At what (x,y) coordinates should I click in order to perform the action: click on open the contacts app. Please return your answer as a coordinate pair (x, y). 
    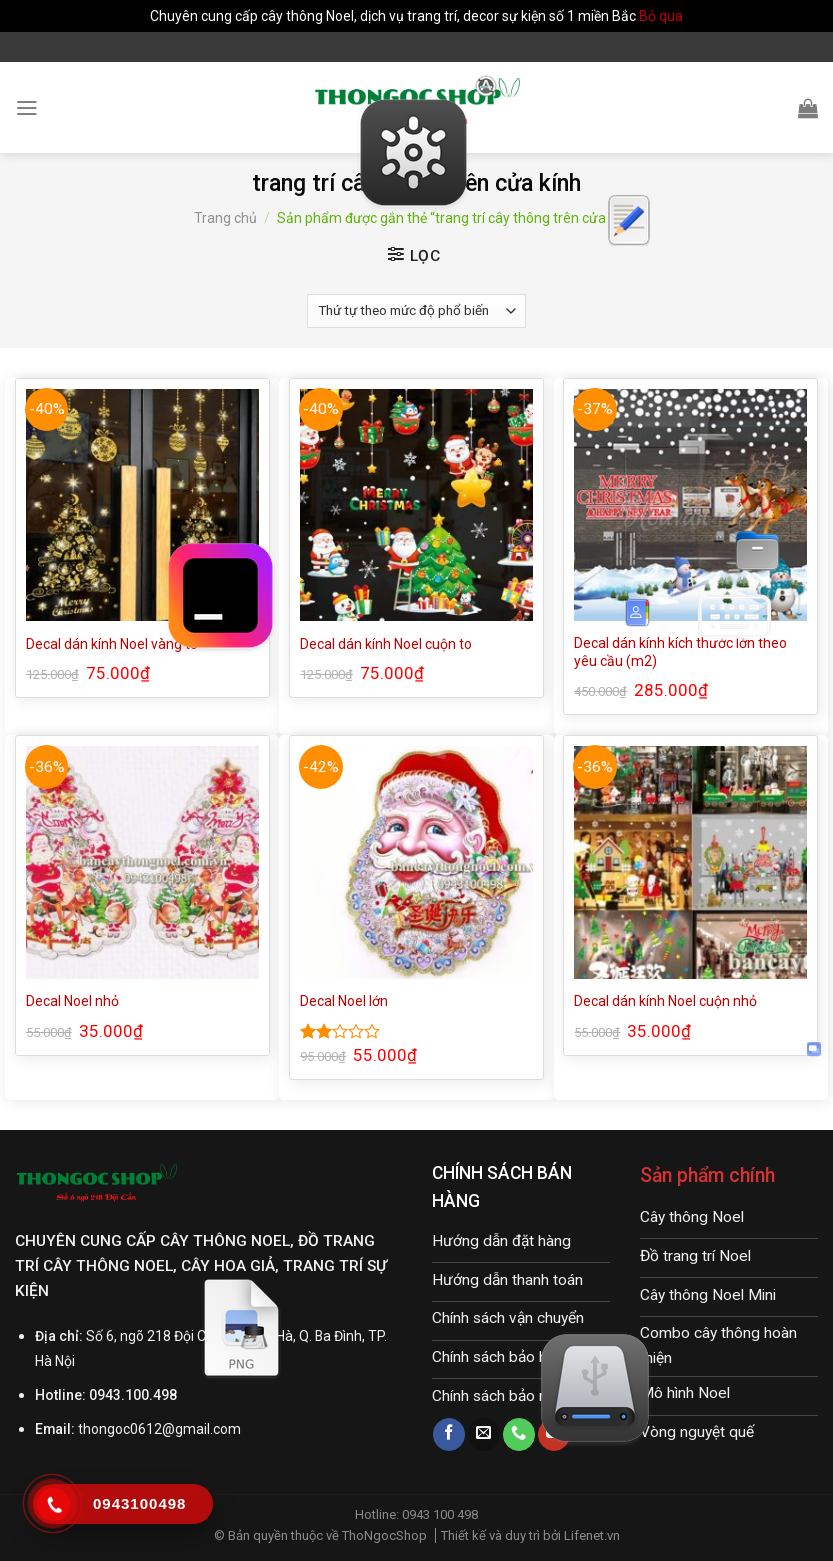
    Looking at the image, I should click on (637, 612).